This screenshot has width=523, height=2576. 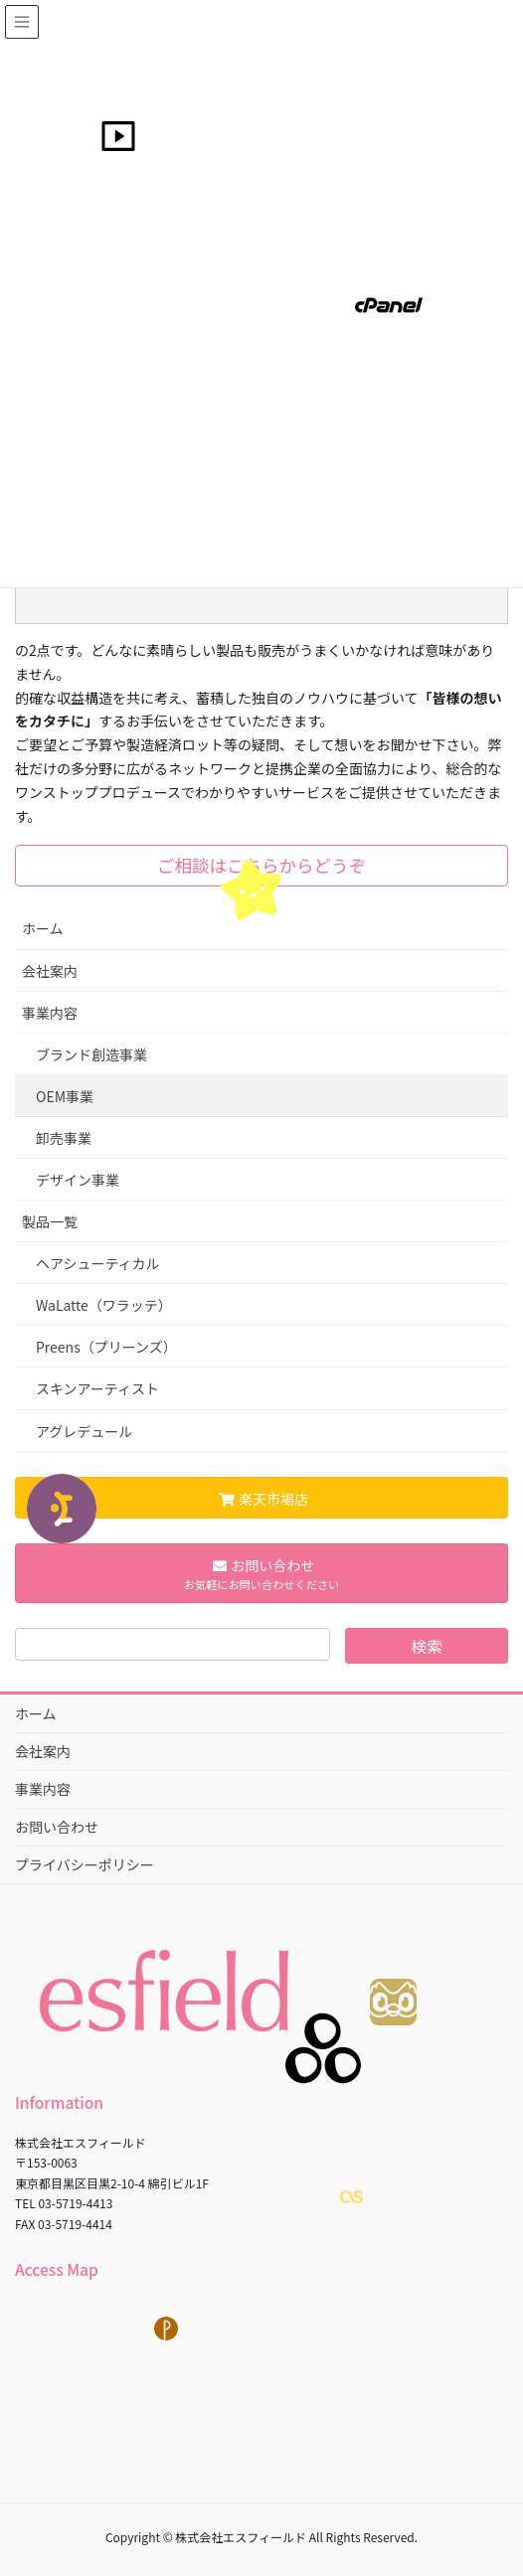 I want to click on mantine UI framework logo, so click(x=62, y=1509).